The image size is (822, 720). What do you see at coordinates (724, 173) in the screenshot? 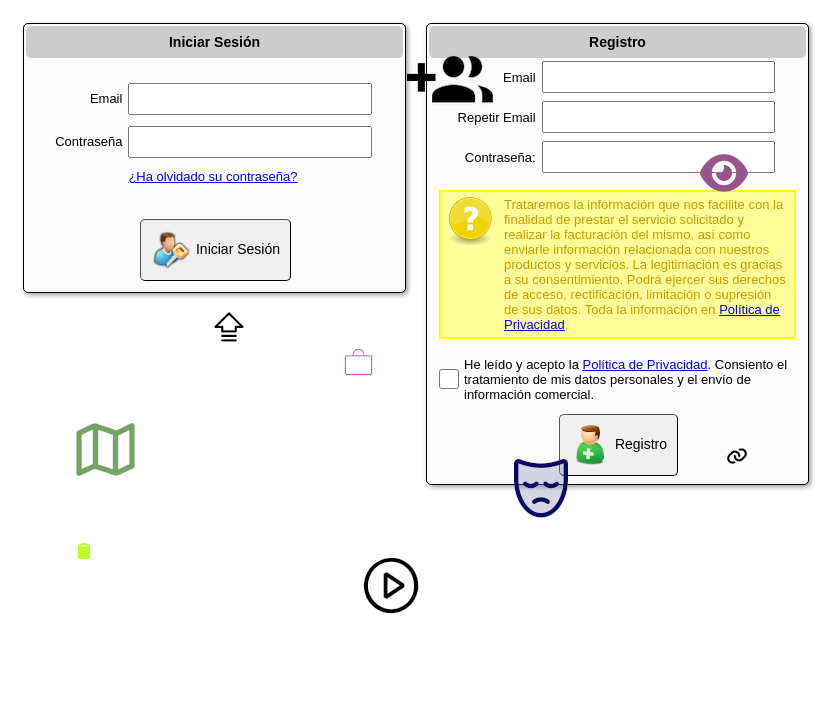
I see `view or preview content` at bounding box center [724, 173].